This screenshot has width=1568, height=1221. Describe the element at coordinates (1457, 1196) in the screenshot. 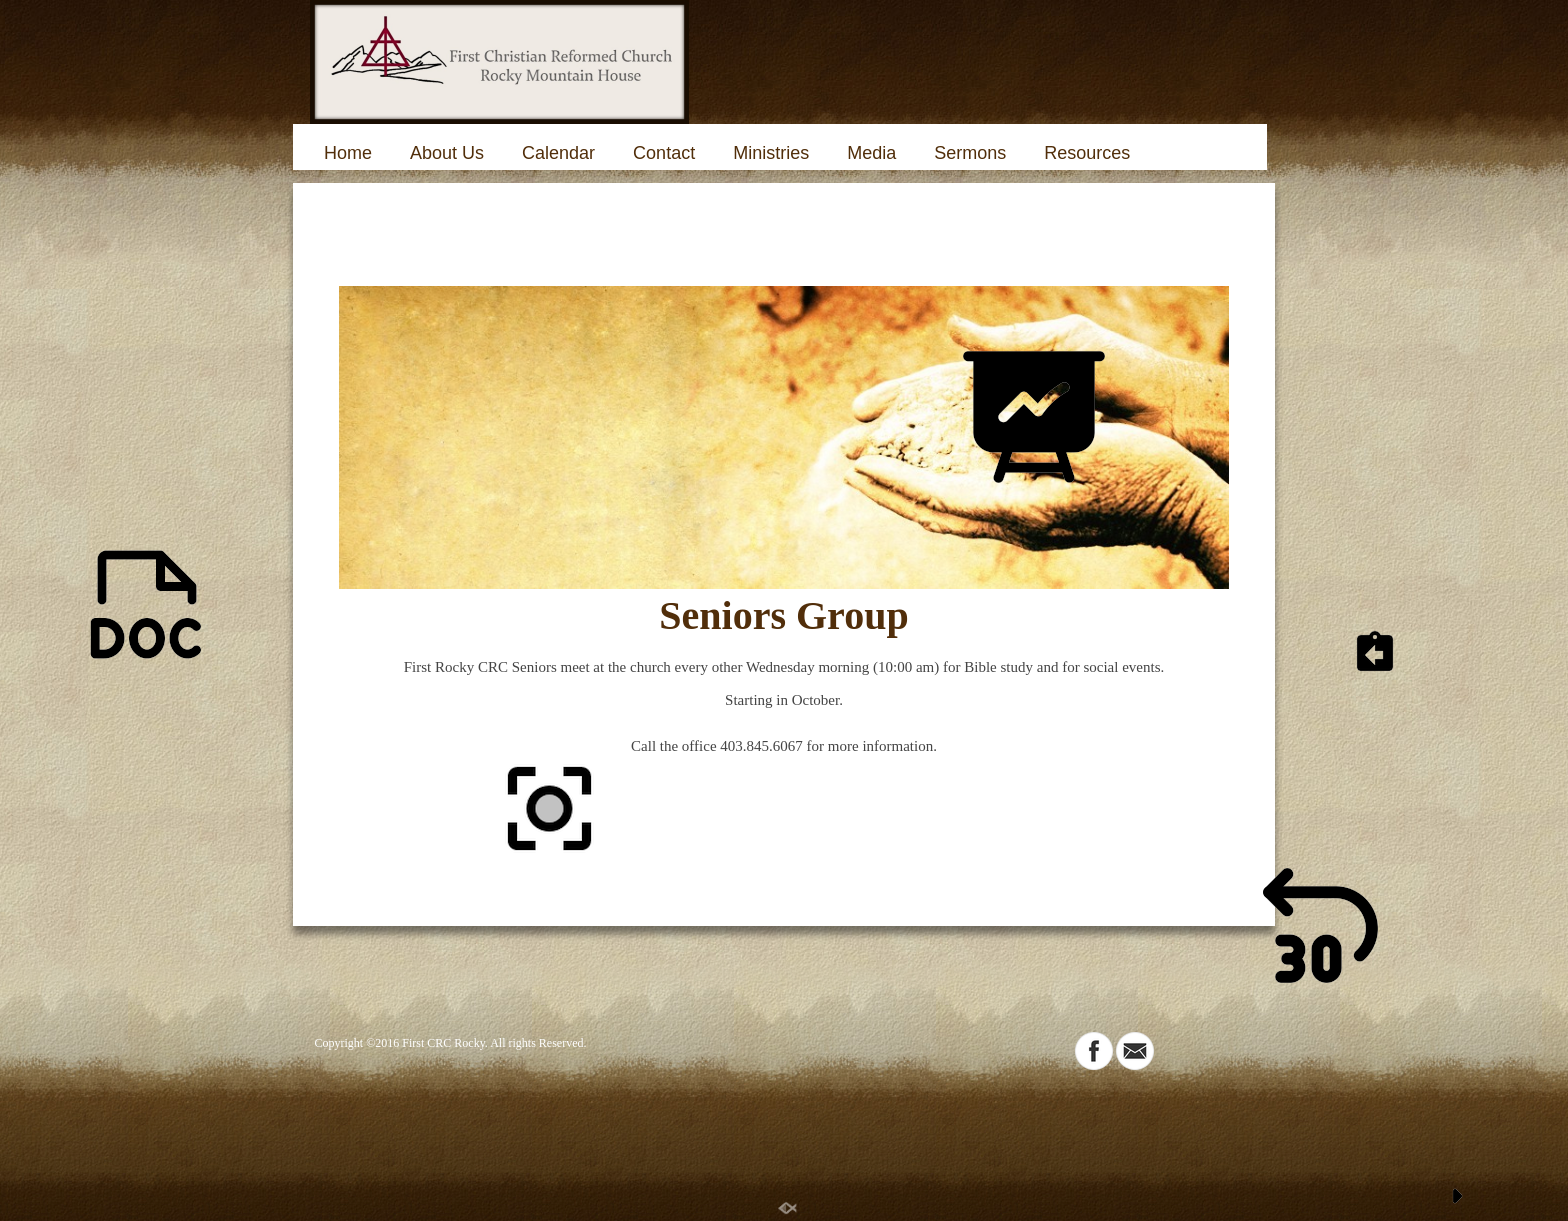

I see `navigate to the next item or screen` at that location.